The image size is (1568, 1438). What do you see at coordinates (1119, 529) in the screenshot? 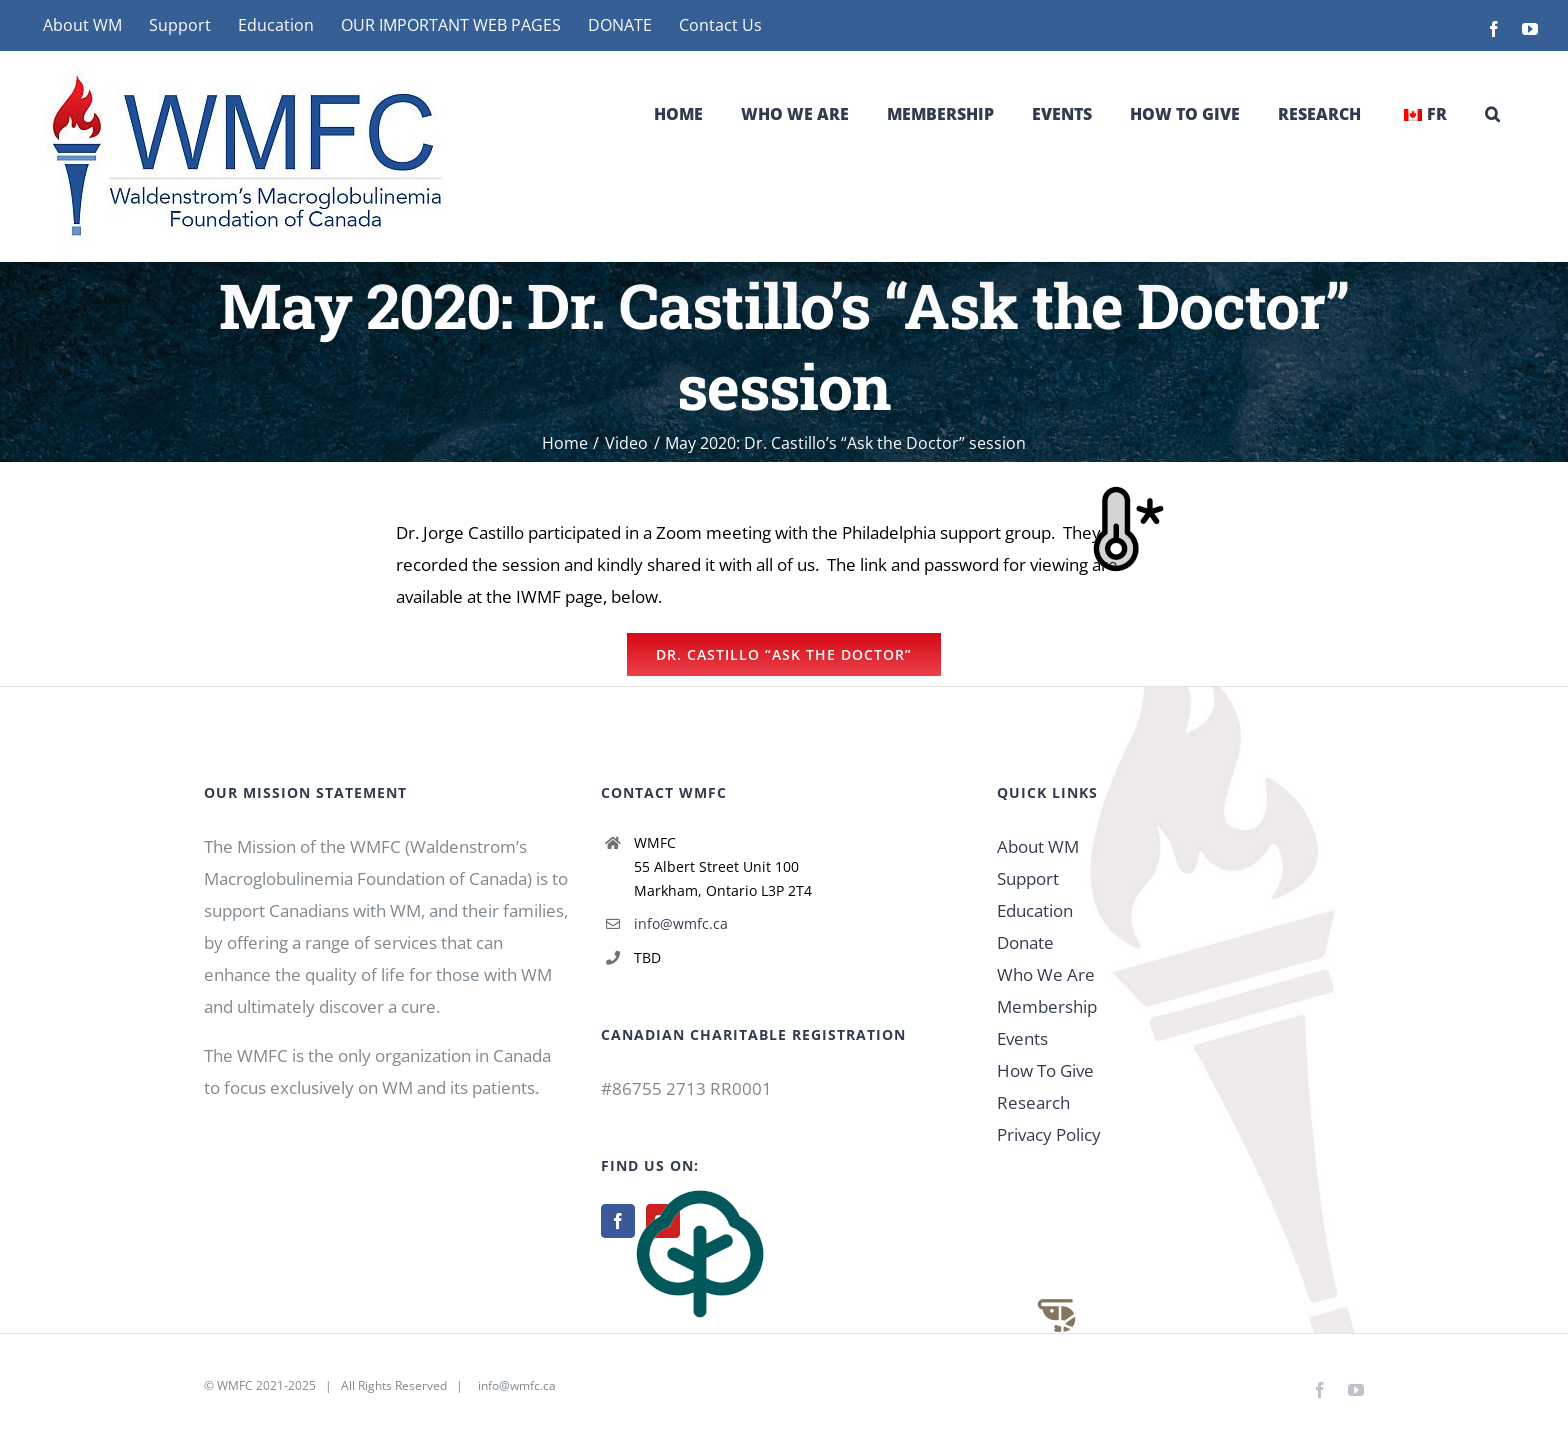
I see `indicates low temperature or cold conditions` at bounding box center [1119, 529].